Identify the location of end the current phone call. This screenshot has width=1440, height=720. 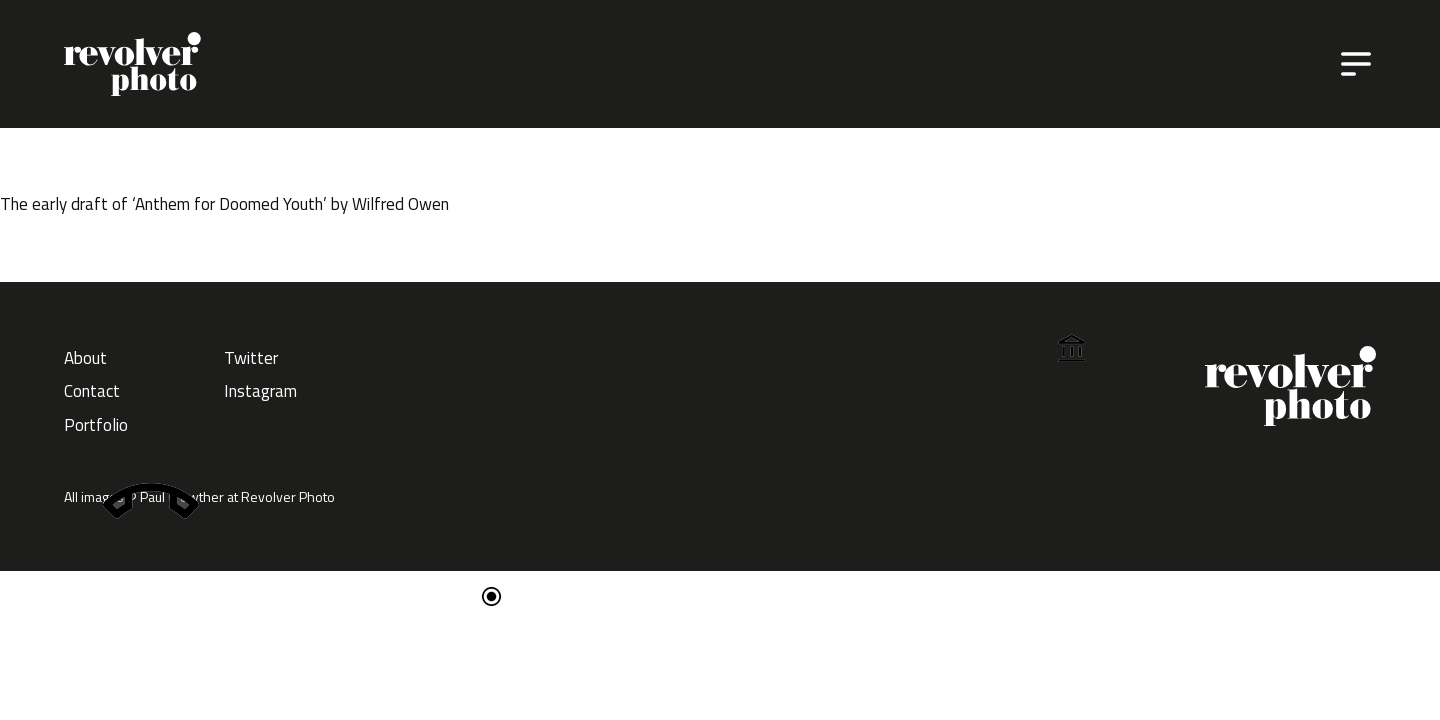
(151, 503).